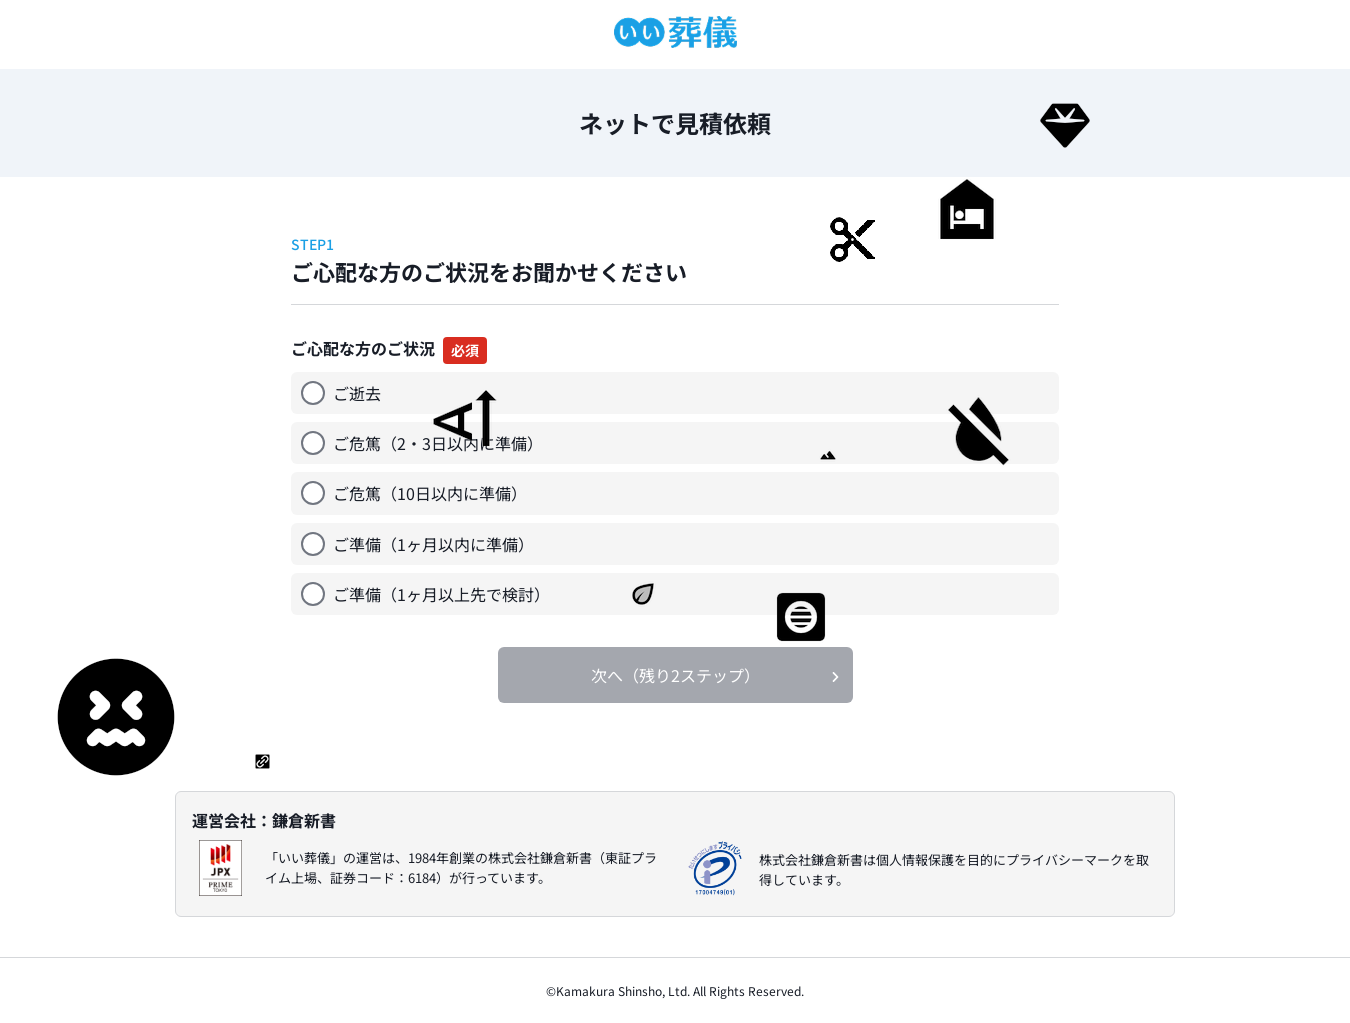 This screenshot has width=1350, height=1023. Describe the element at coordinates (801, 617) in the screenshot. I see `access climate control settings` at that location.